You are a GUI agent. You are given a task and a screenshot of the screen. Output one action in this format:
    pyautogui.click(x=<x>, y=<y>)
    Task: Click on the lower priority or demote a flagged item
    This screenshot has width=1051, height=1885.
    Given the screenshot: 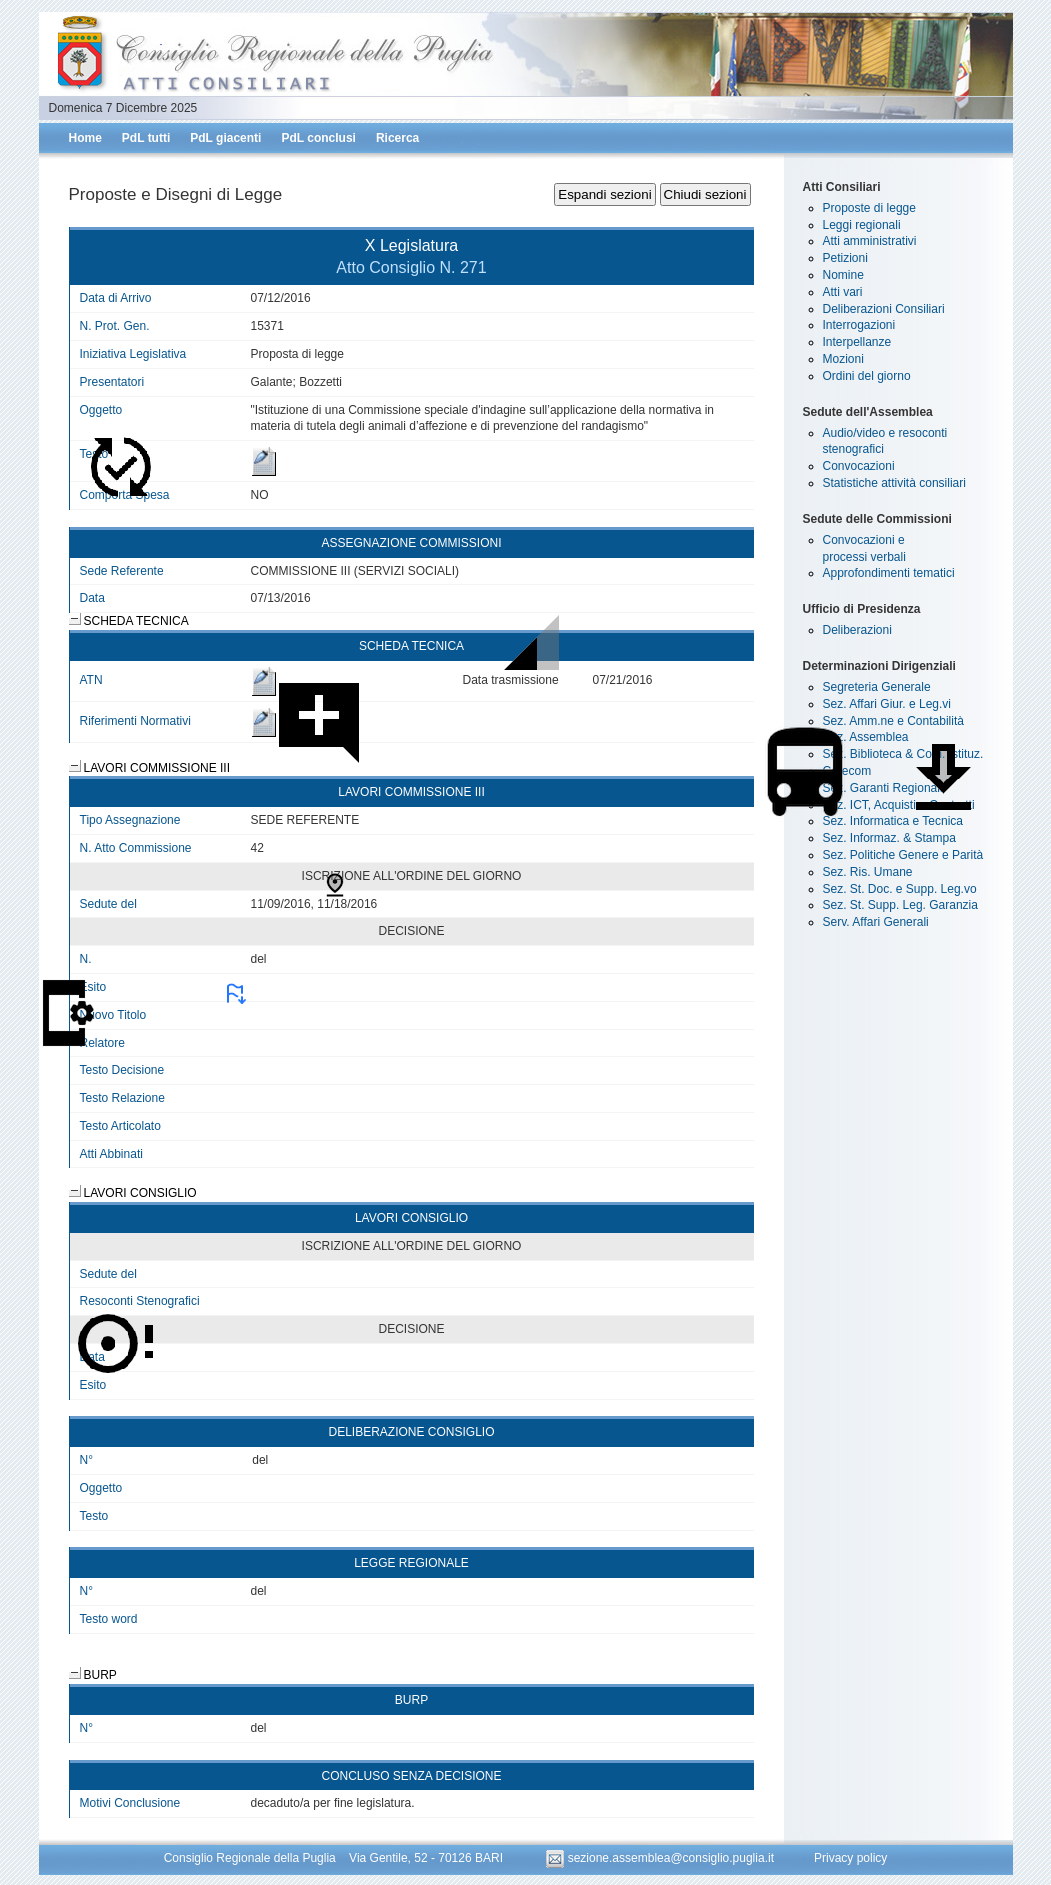 What is the action you would take?
    pyautogui.click(x=235, y=993)
    